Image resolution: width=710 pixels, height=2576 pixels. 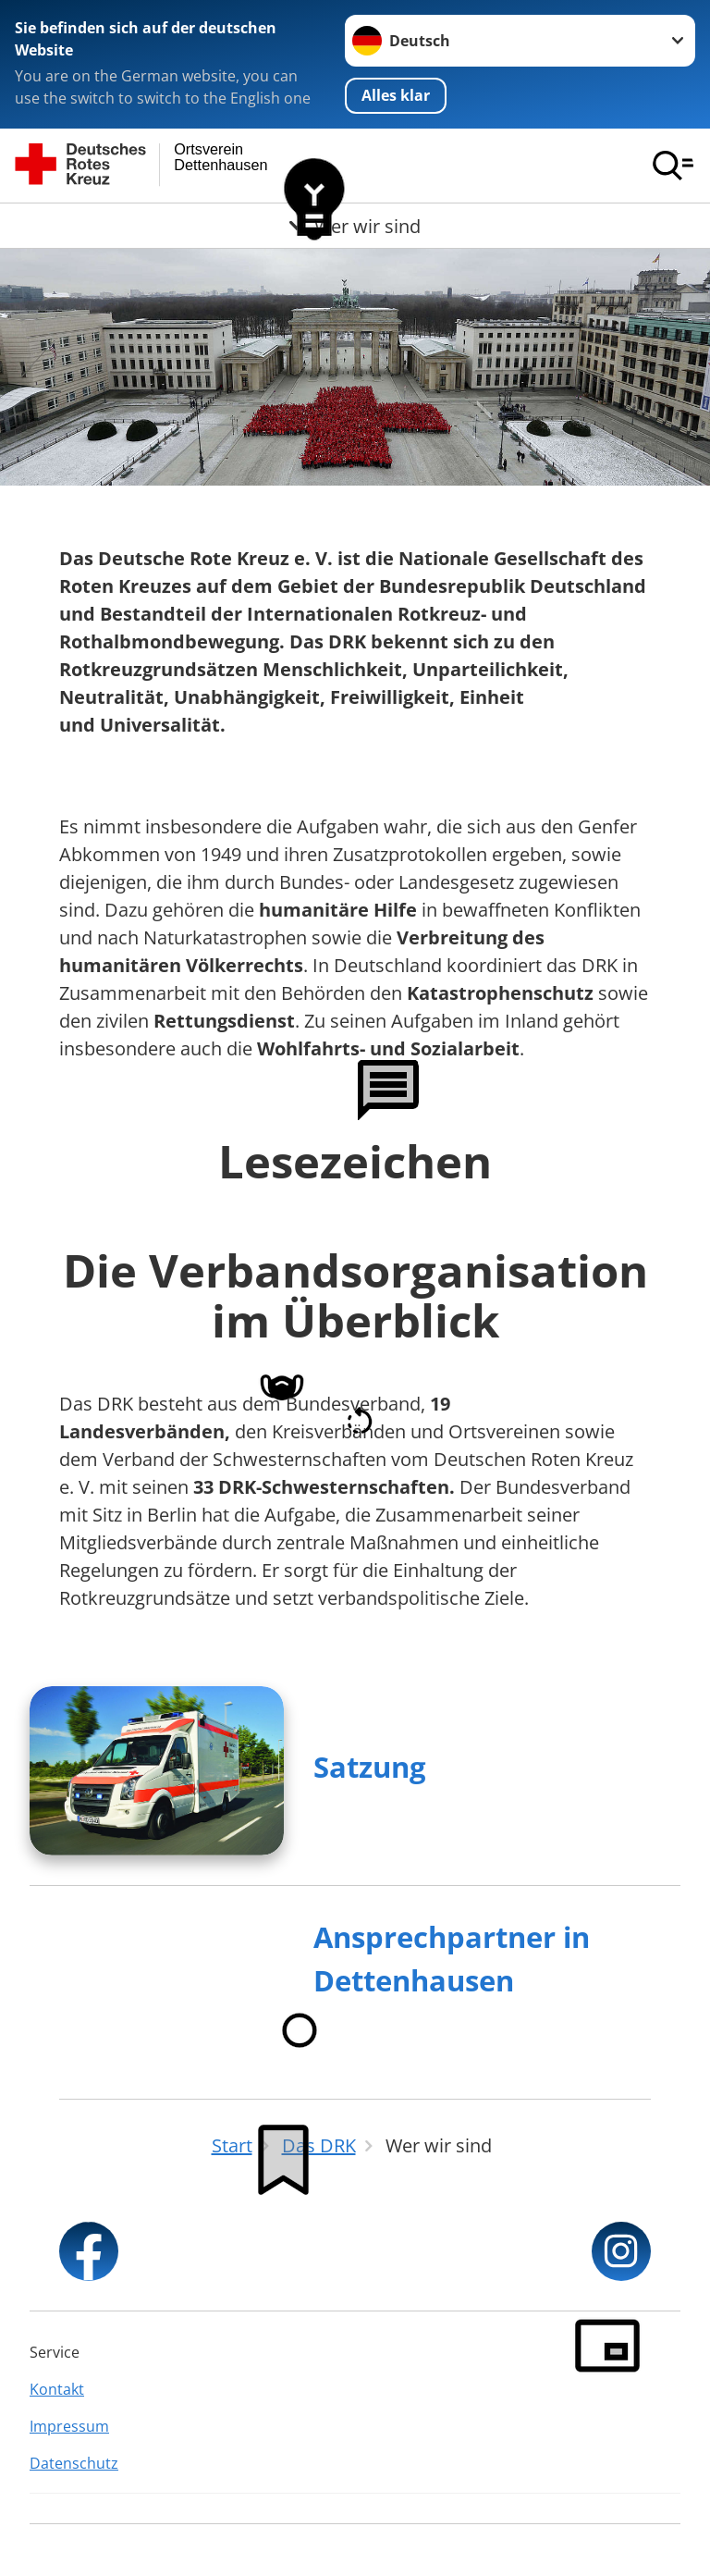 I want to click on enable picture-in-picture mode, so click(x=607, y=2346).